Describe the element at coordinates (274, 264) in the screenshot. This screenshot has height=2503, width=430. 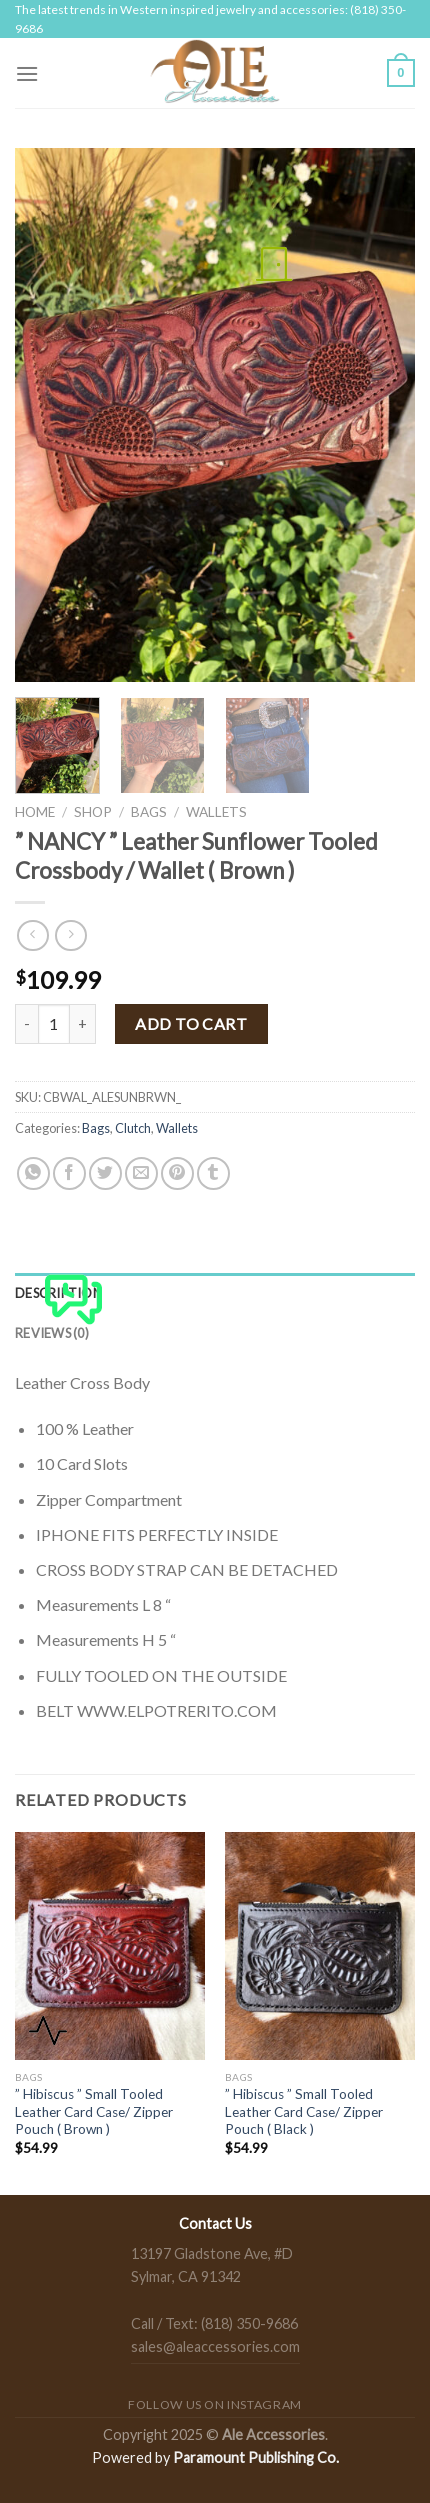
I see `exit or log out of the application` at that location.